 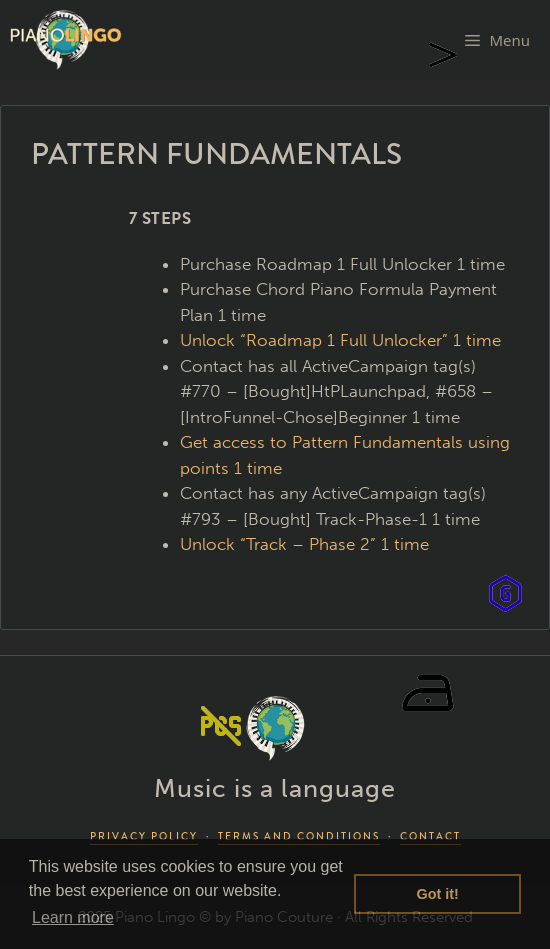 What do you see at coordinates (443, 55) in the screenshot?
I see `navigate to the next item or page` at bounding box center [443, 55].